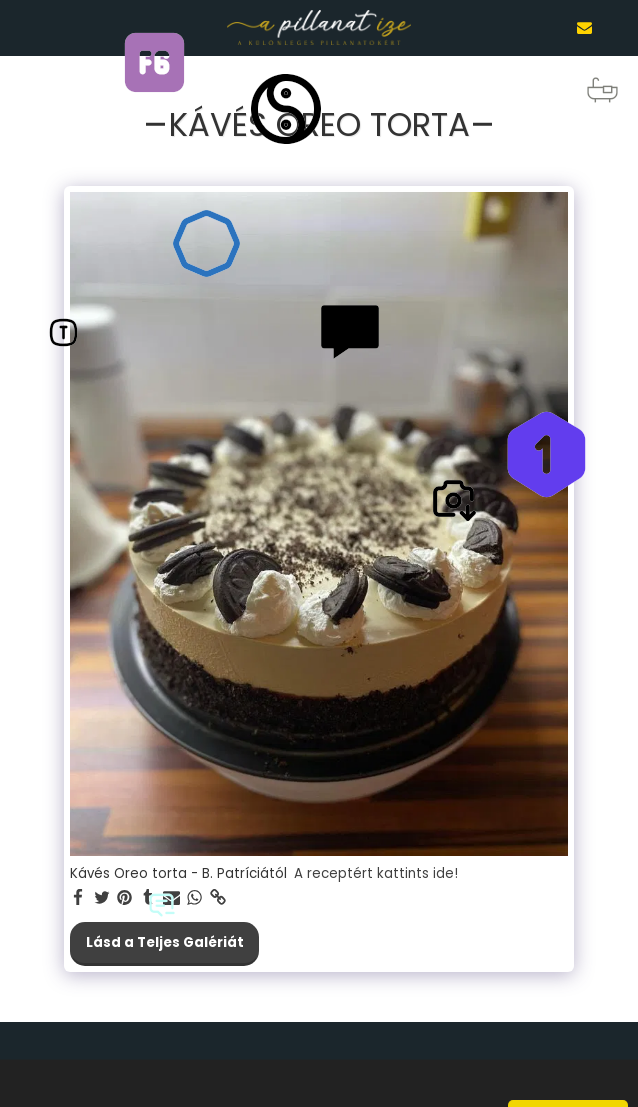 The height and width of the screenshot is (1107, 638). What do you see at coordinates (206, 243) in the screenshot?
I see `stop or warning indicator` at bounding box center [206, 243].